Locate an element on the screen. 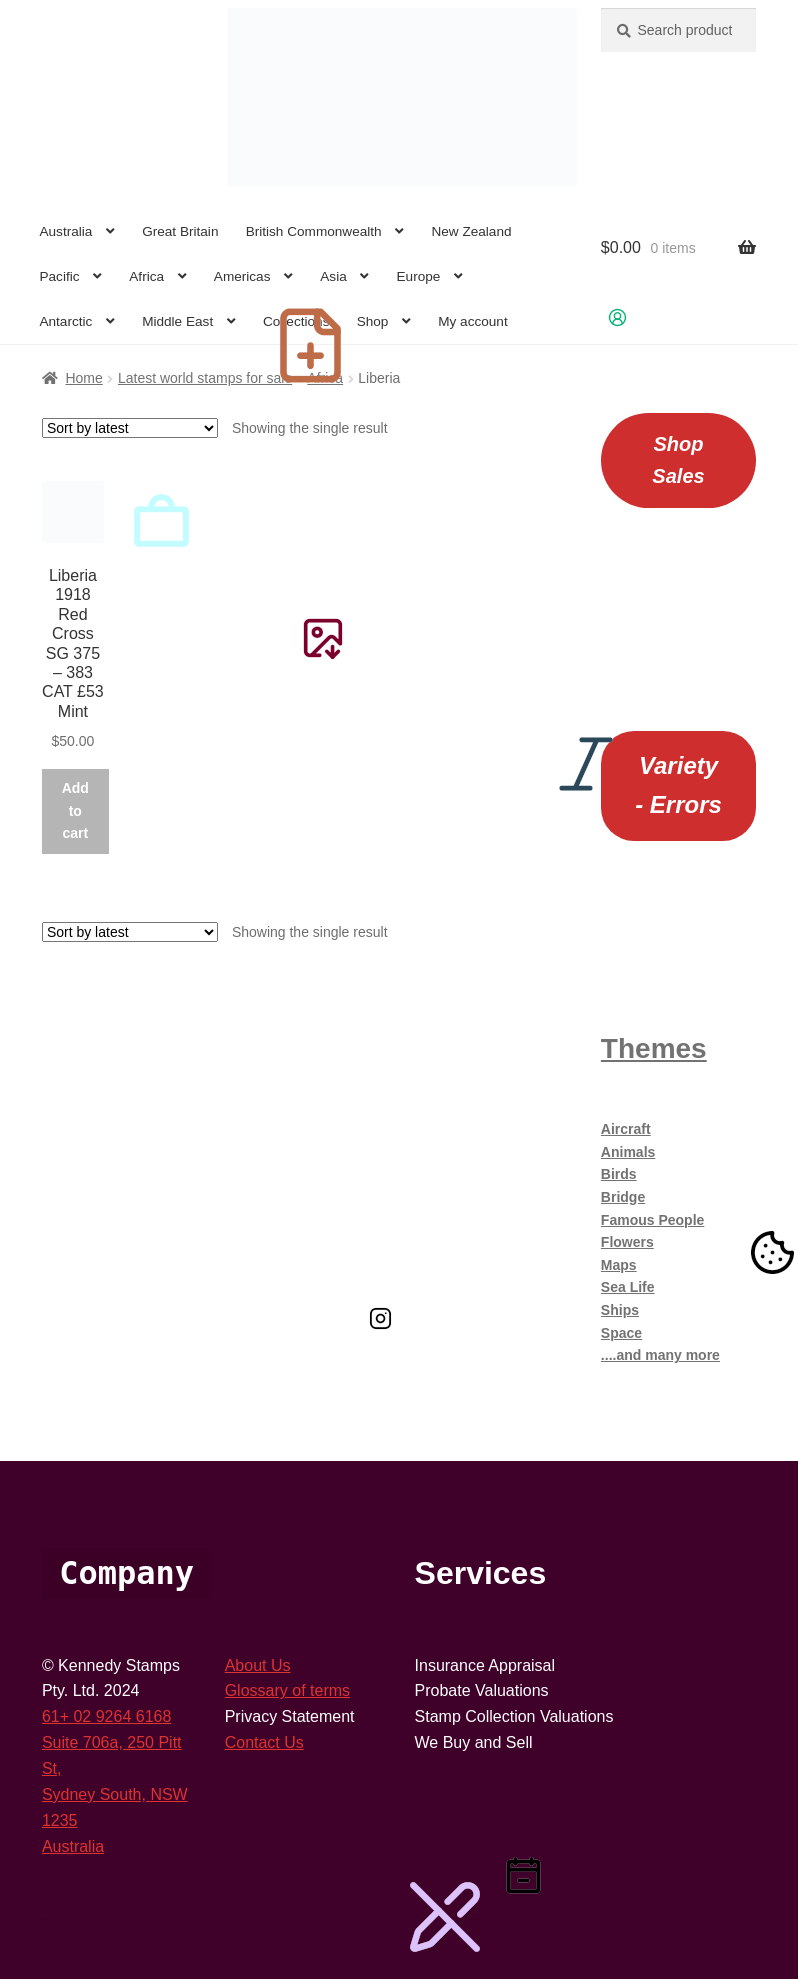 Image resolution: width=798 pixels, height=1979 pixels. open instagram app is located at coordinates (380, 1318).